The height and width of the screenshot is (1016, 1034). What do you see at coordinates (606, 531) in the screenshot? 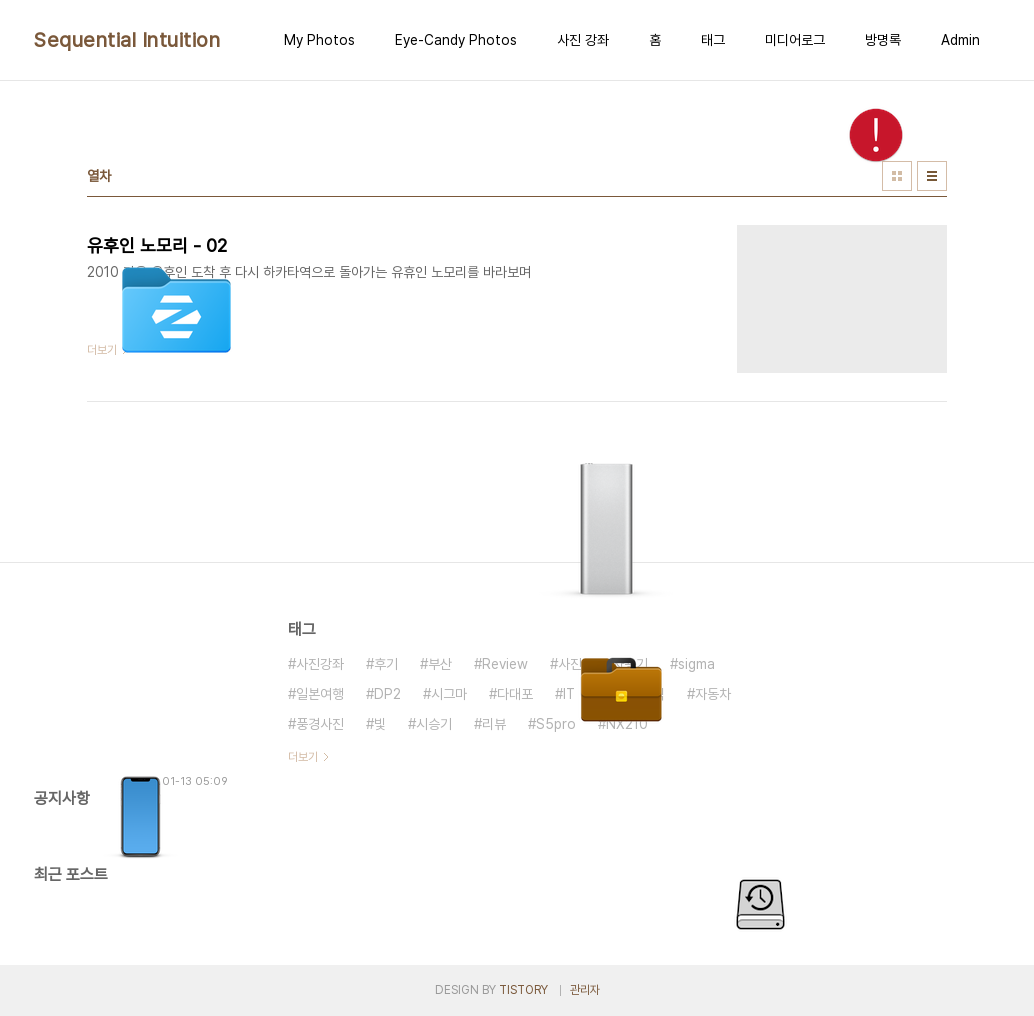
I see `iPod nano device connected` at bounding box center [606, 531].